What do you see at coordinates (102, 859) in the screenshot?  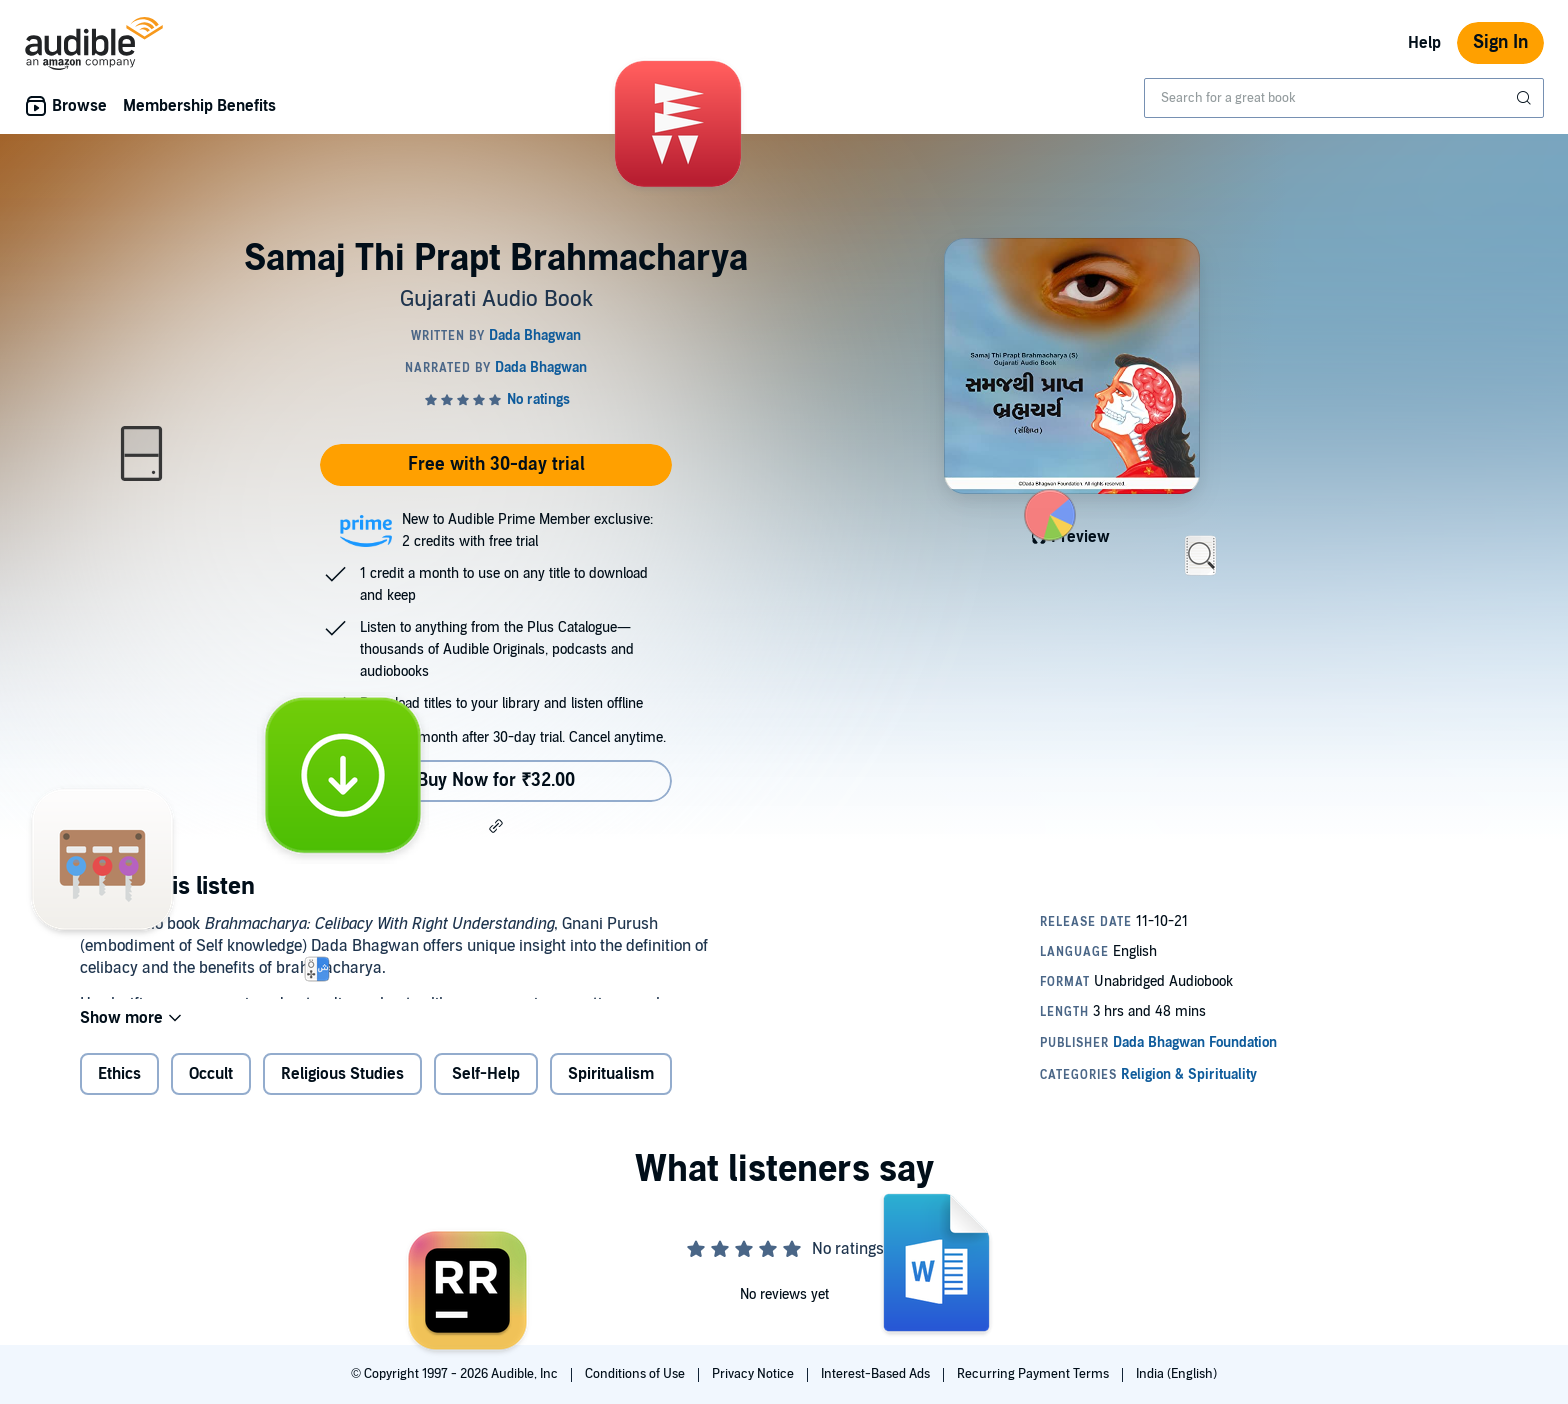 I see `open keyrack password manager` at bounding box center [102, 859].